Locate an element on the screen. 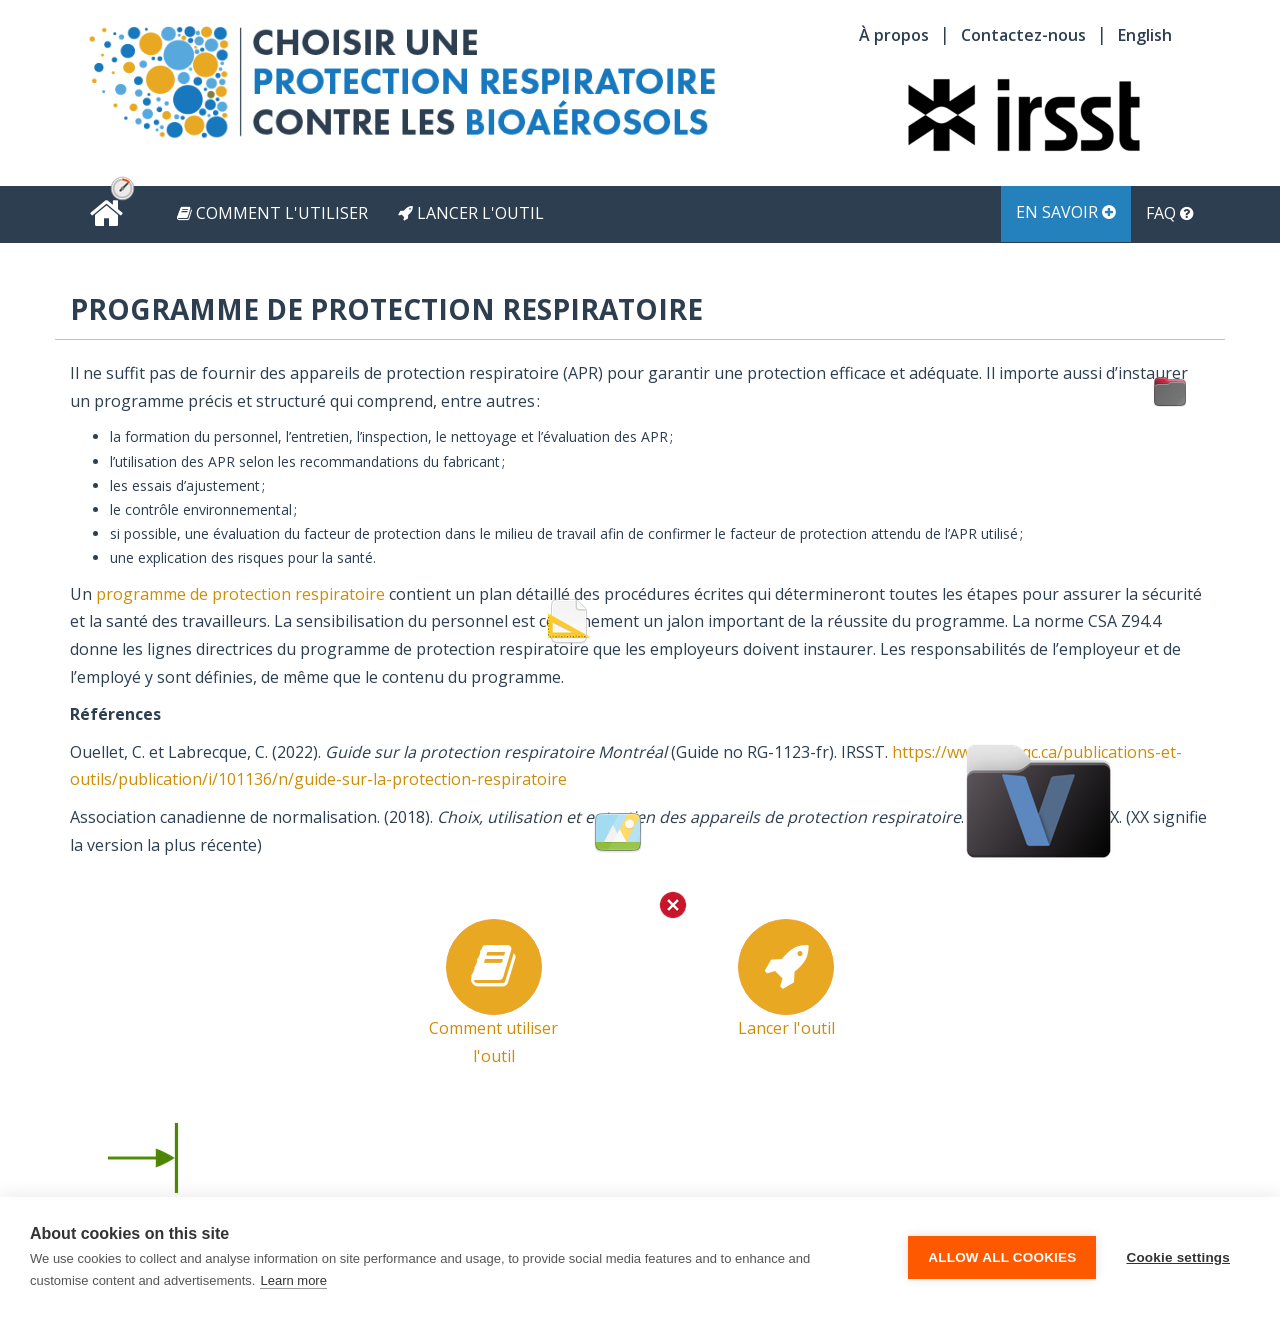  launch sysprof system profiler is located at coordinates (122, 188).